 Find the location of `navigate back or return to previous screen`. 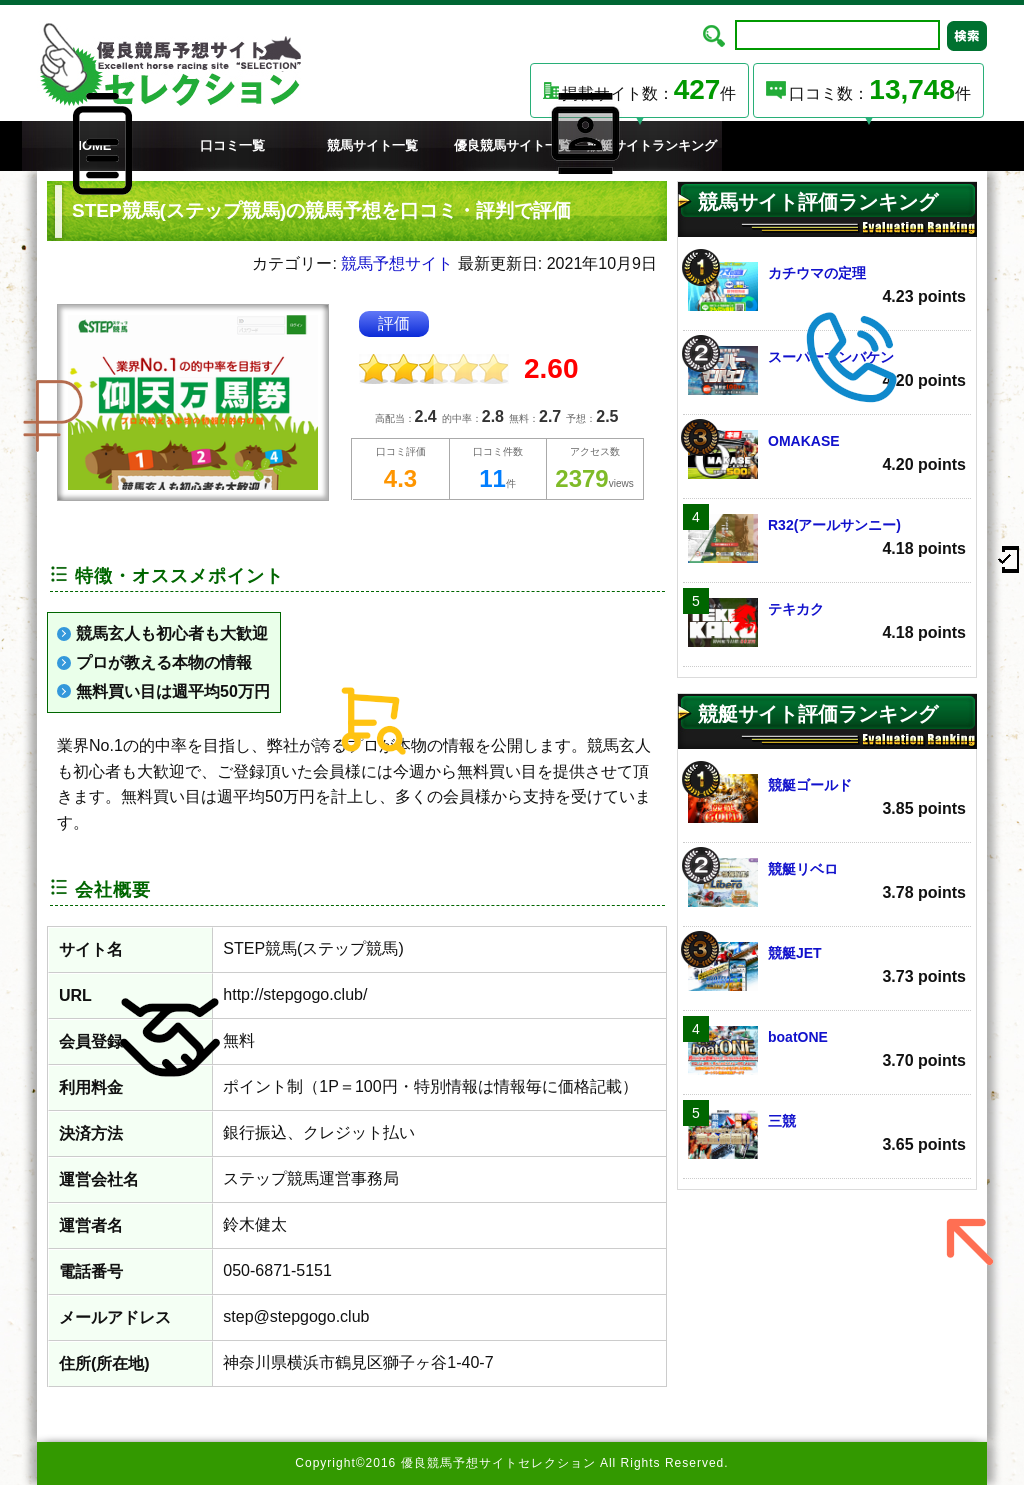

navigate back or return to previous screen is located at coordinates (970, 1242).